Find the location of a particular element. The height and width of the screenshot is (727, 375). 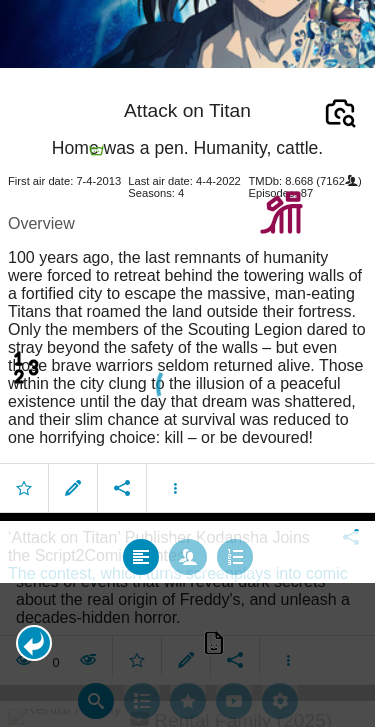

wash at medium temperature setting is located at coordinates (96, 150).